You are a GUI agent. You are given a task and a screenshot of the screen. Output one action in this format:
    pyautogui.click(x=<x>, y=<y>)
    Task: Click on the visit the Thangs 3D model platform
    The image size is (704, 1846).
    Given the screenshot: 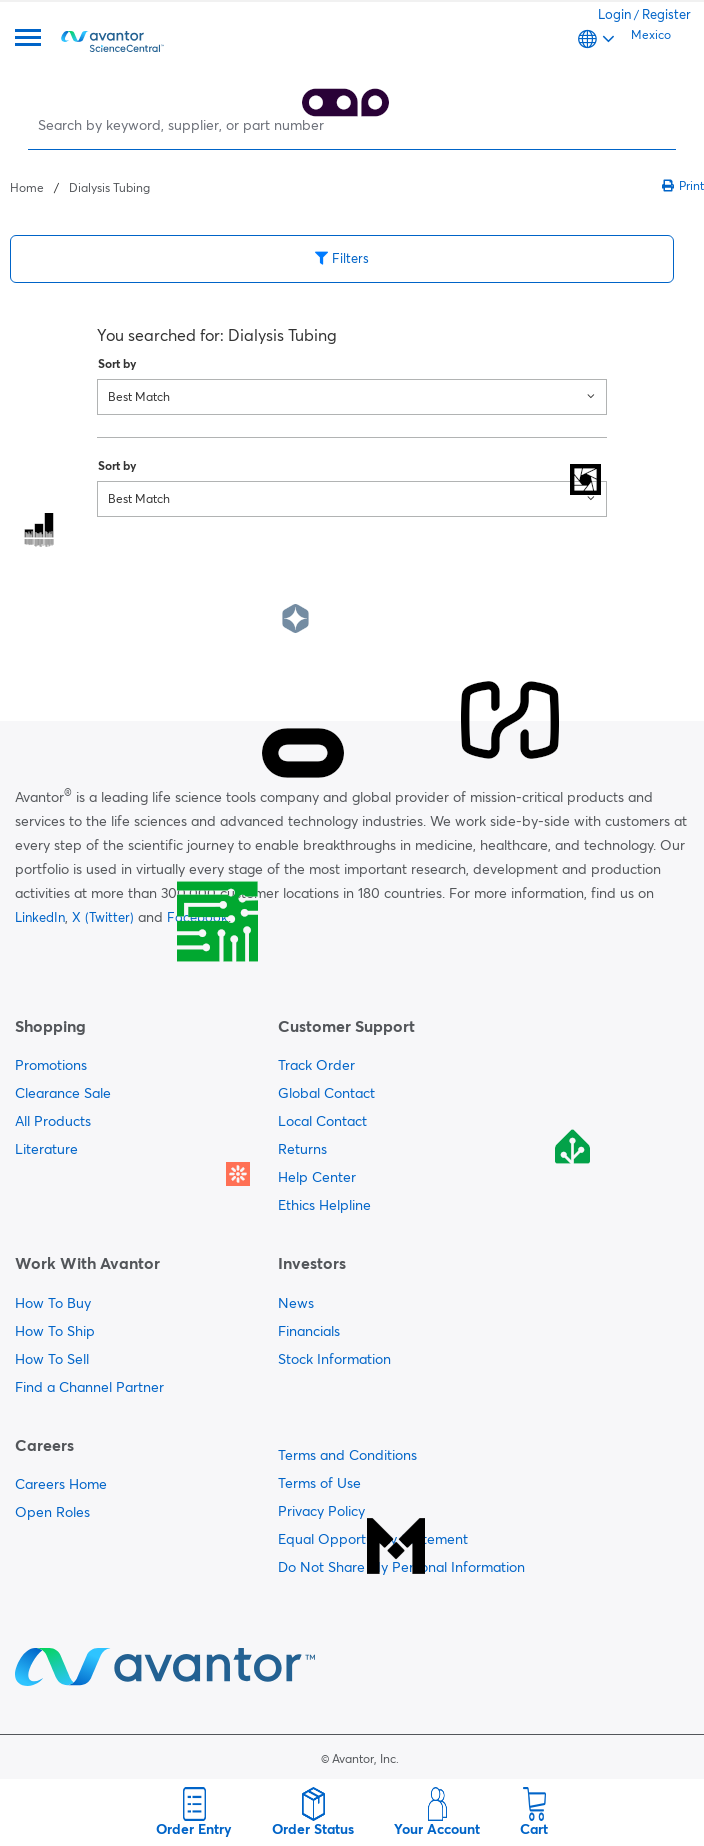 What is the action you would take?
    pyautogui.click(x=345, y=102)
    